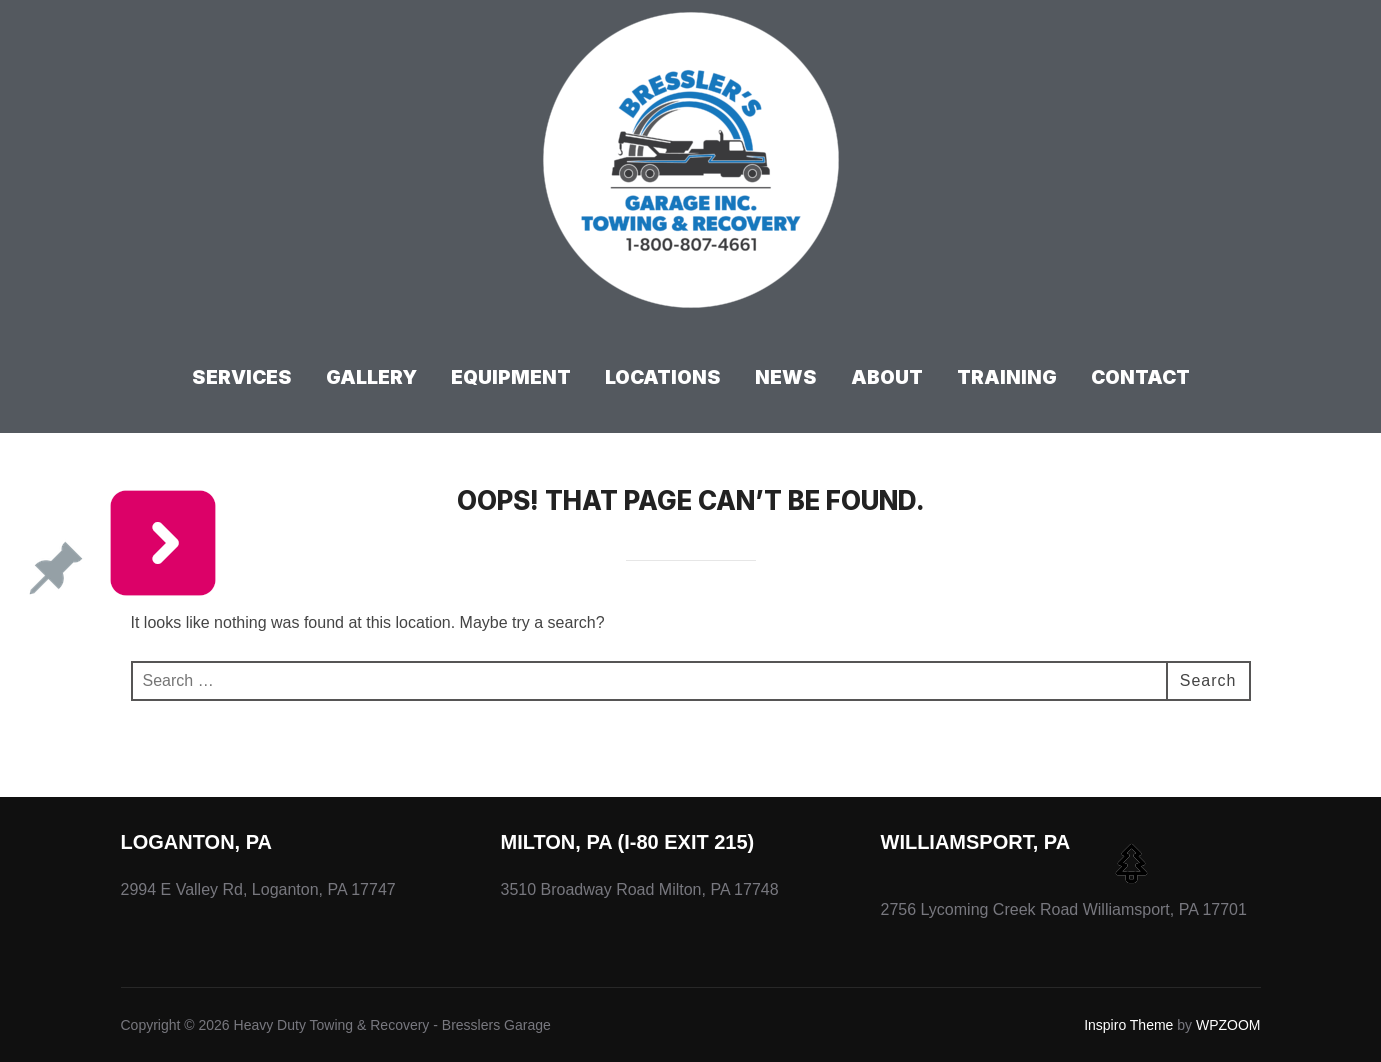  Describe the element at coordinates (1131, 863) in the screenshot. I see `indicates holiday or seasonal content` at that location.